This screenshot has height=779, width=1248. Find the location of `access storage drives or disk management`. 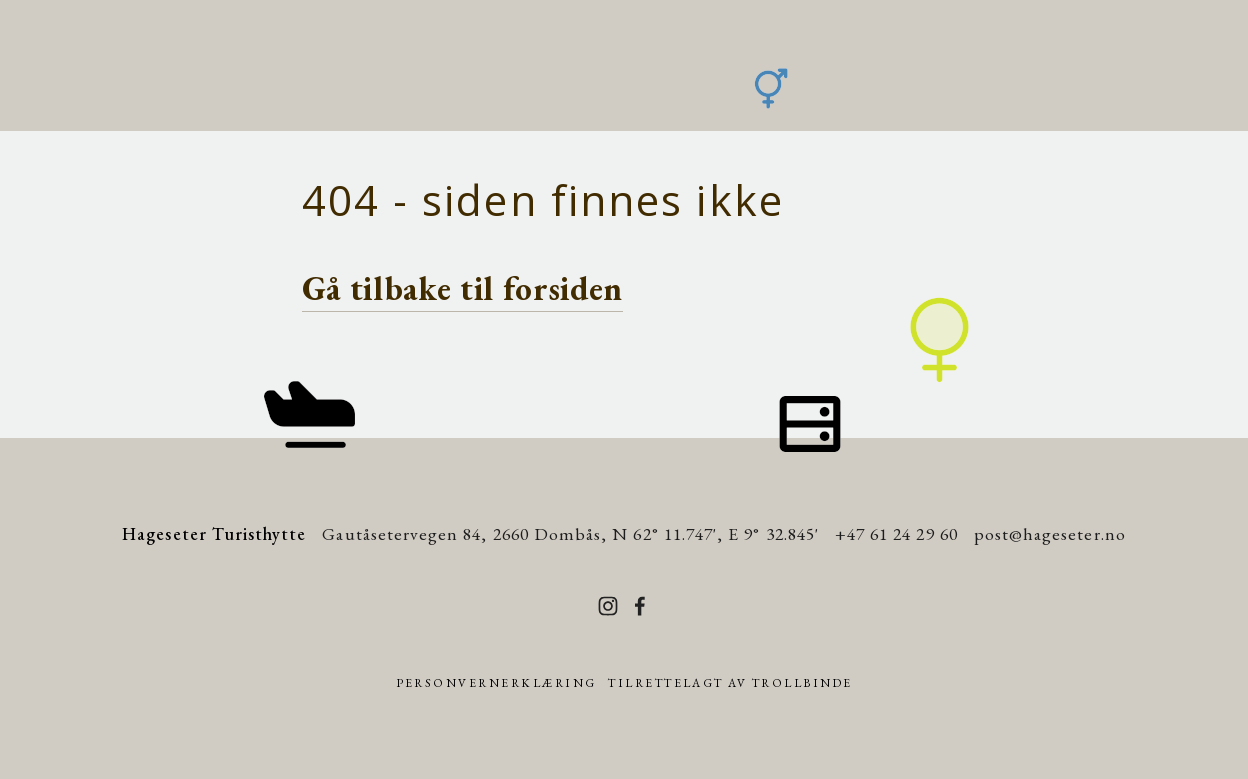

access storage drives or disk management is located at coordinates (810, 424).